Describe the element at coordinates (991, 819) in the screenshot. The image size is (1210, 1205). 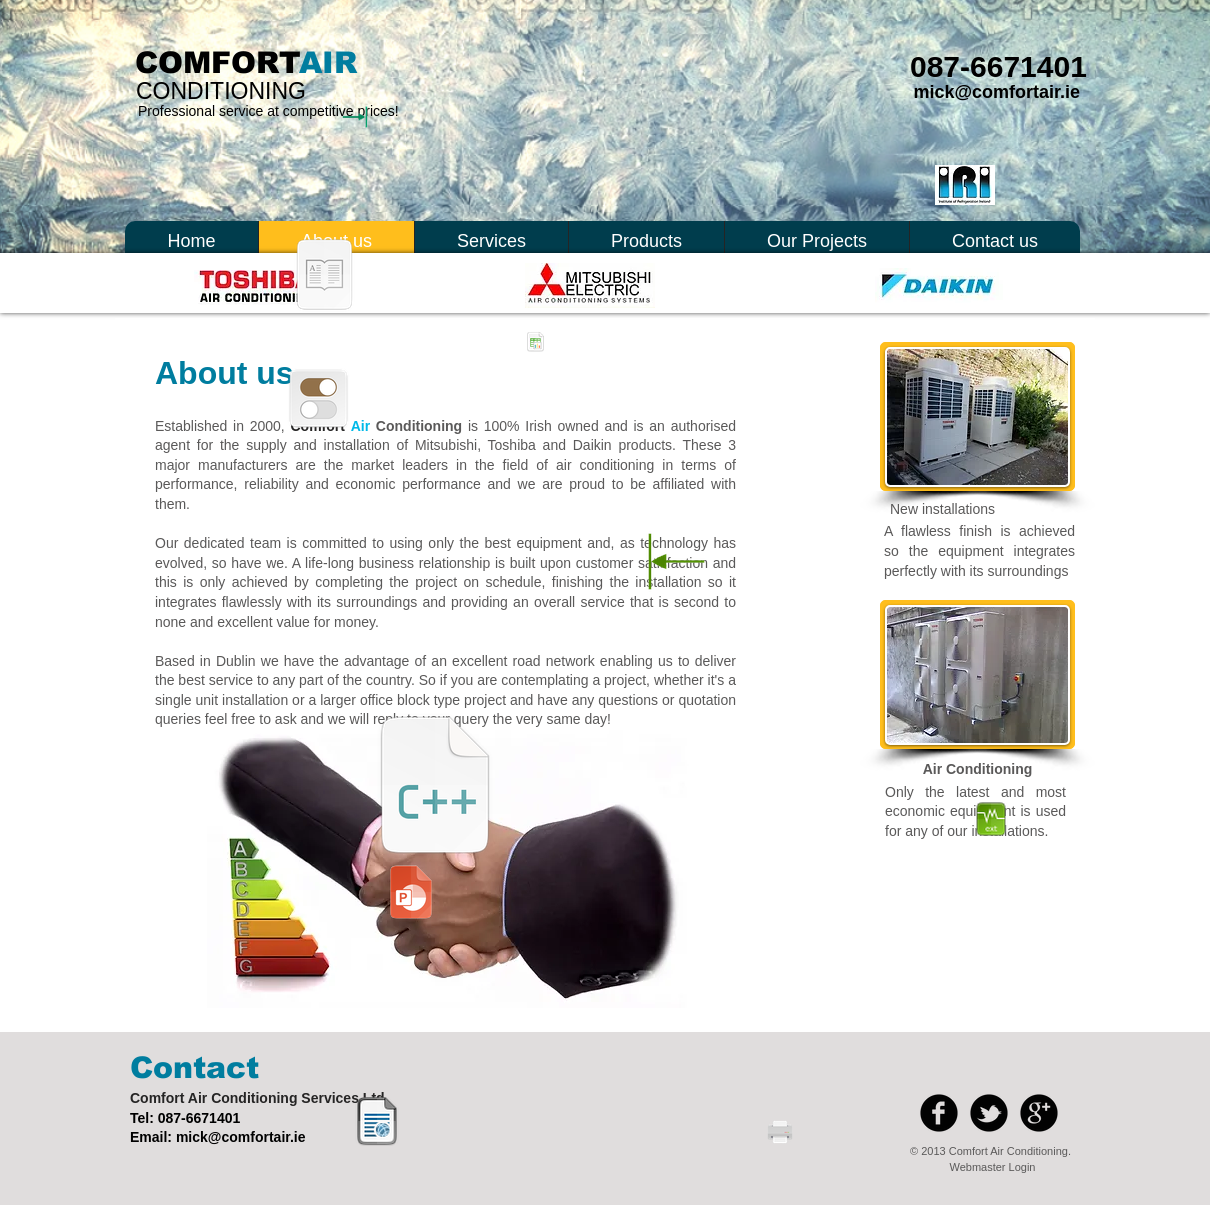
I see `virtualbox extension pack file` at that location.